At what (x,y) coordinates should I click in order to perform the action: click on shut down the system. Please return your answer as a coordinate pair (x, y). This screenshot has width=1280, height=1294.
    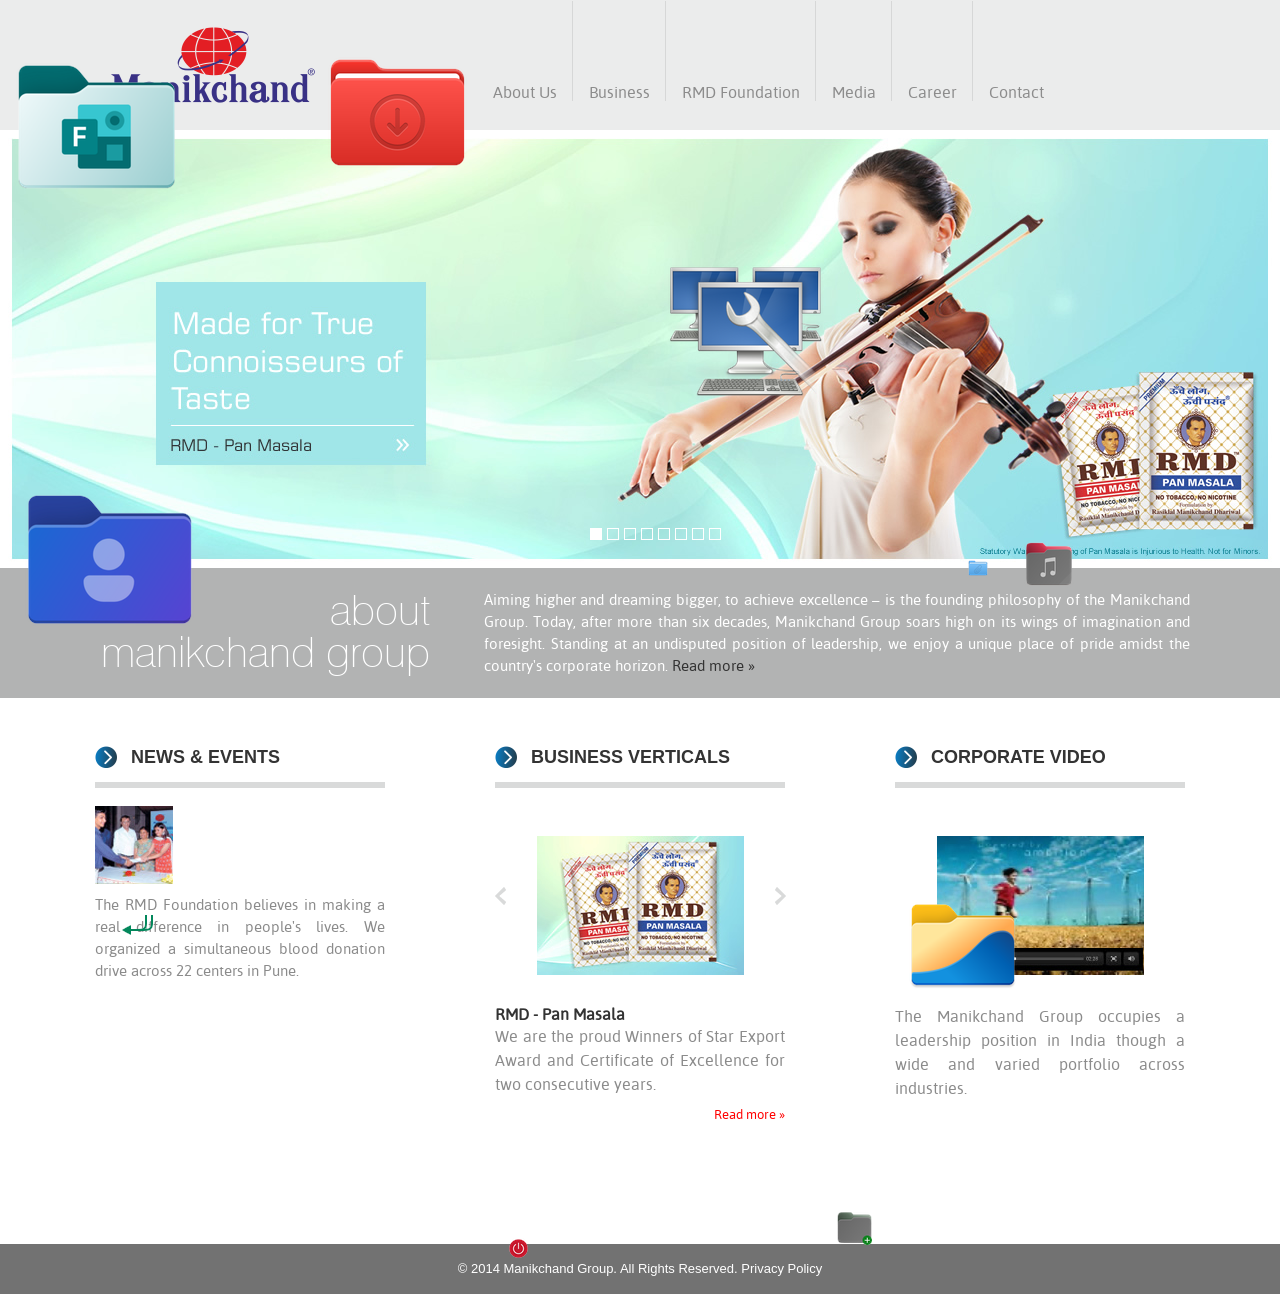
    Looking at the image, I should click on (518, 1248).